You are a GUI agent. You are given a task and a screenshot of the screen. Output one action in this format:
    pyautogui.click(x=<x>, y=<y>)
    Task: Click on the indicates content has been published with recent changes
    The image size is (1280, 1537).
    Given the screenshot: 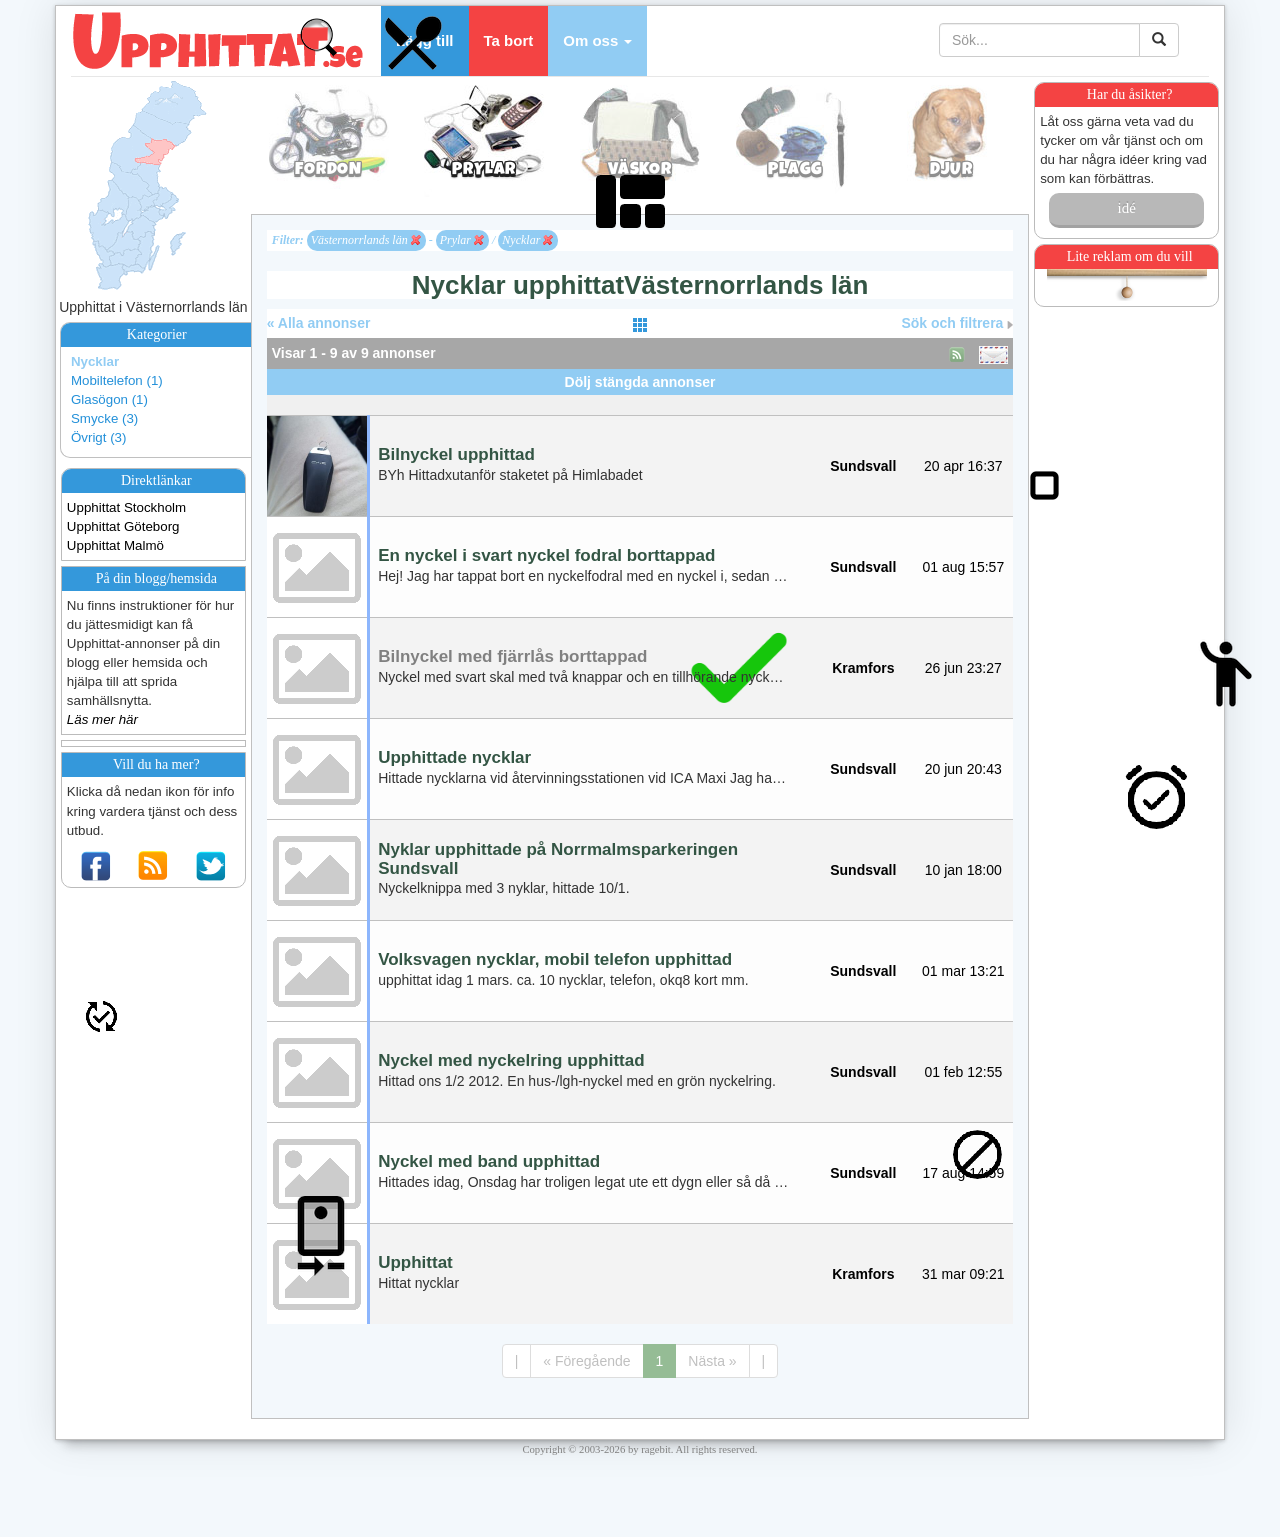 What is the action you would take?
    pyautogui.click(x=101, y=1016)
    